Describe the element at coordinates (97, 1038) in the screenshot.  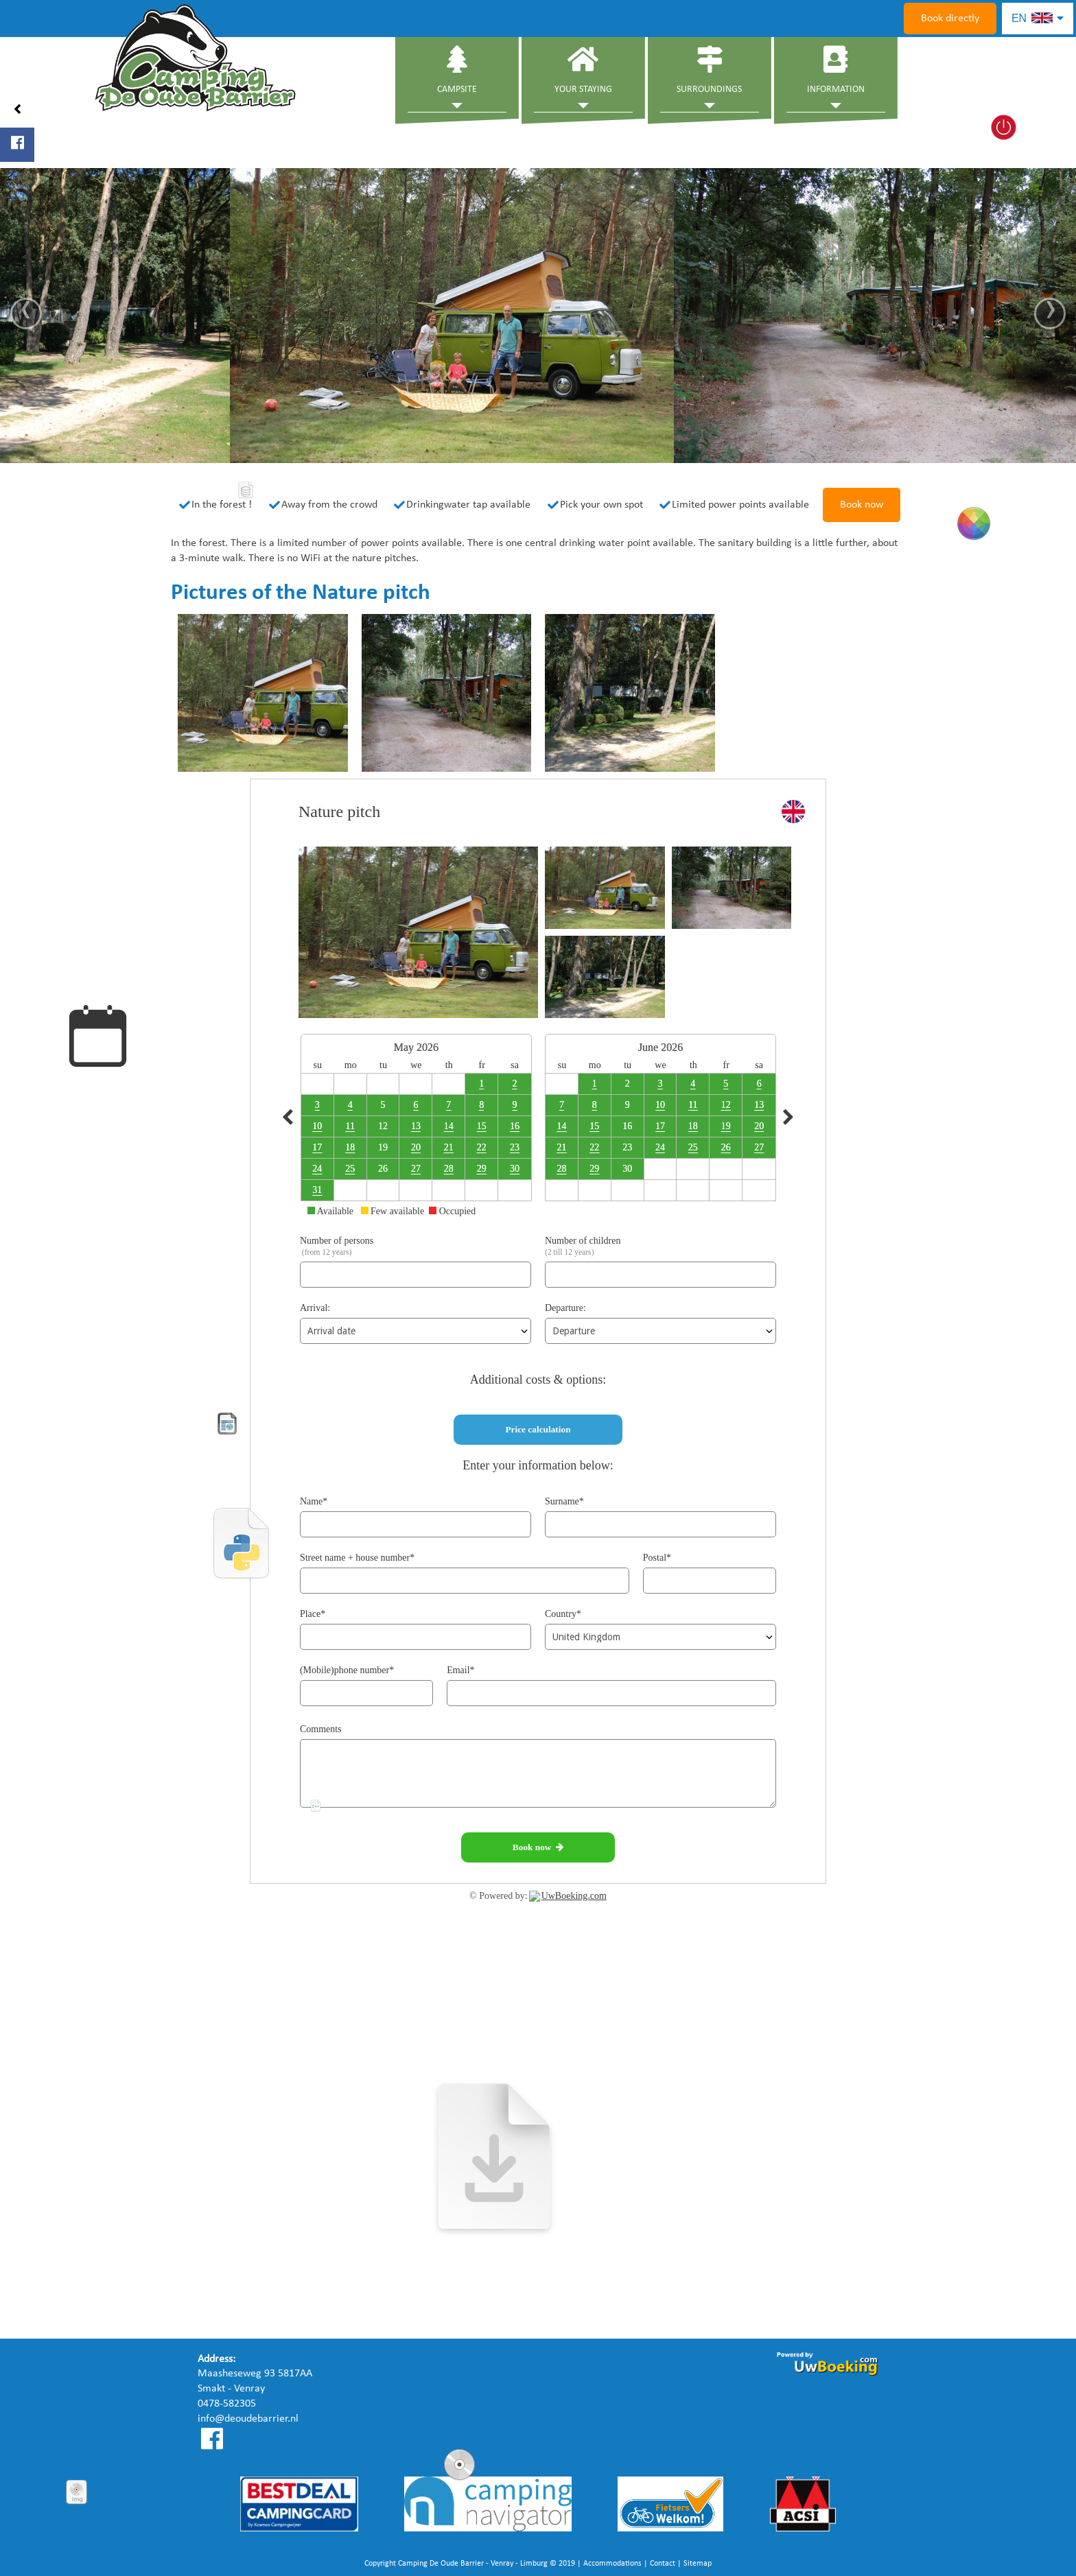
I see `open calendar app` at that location.